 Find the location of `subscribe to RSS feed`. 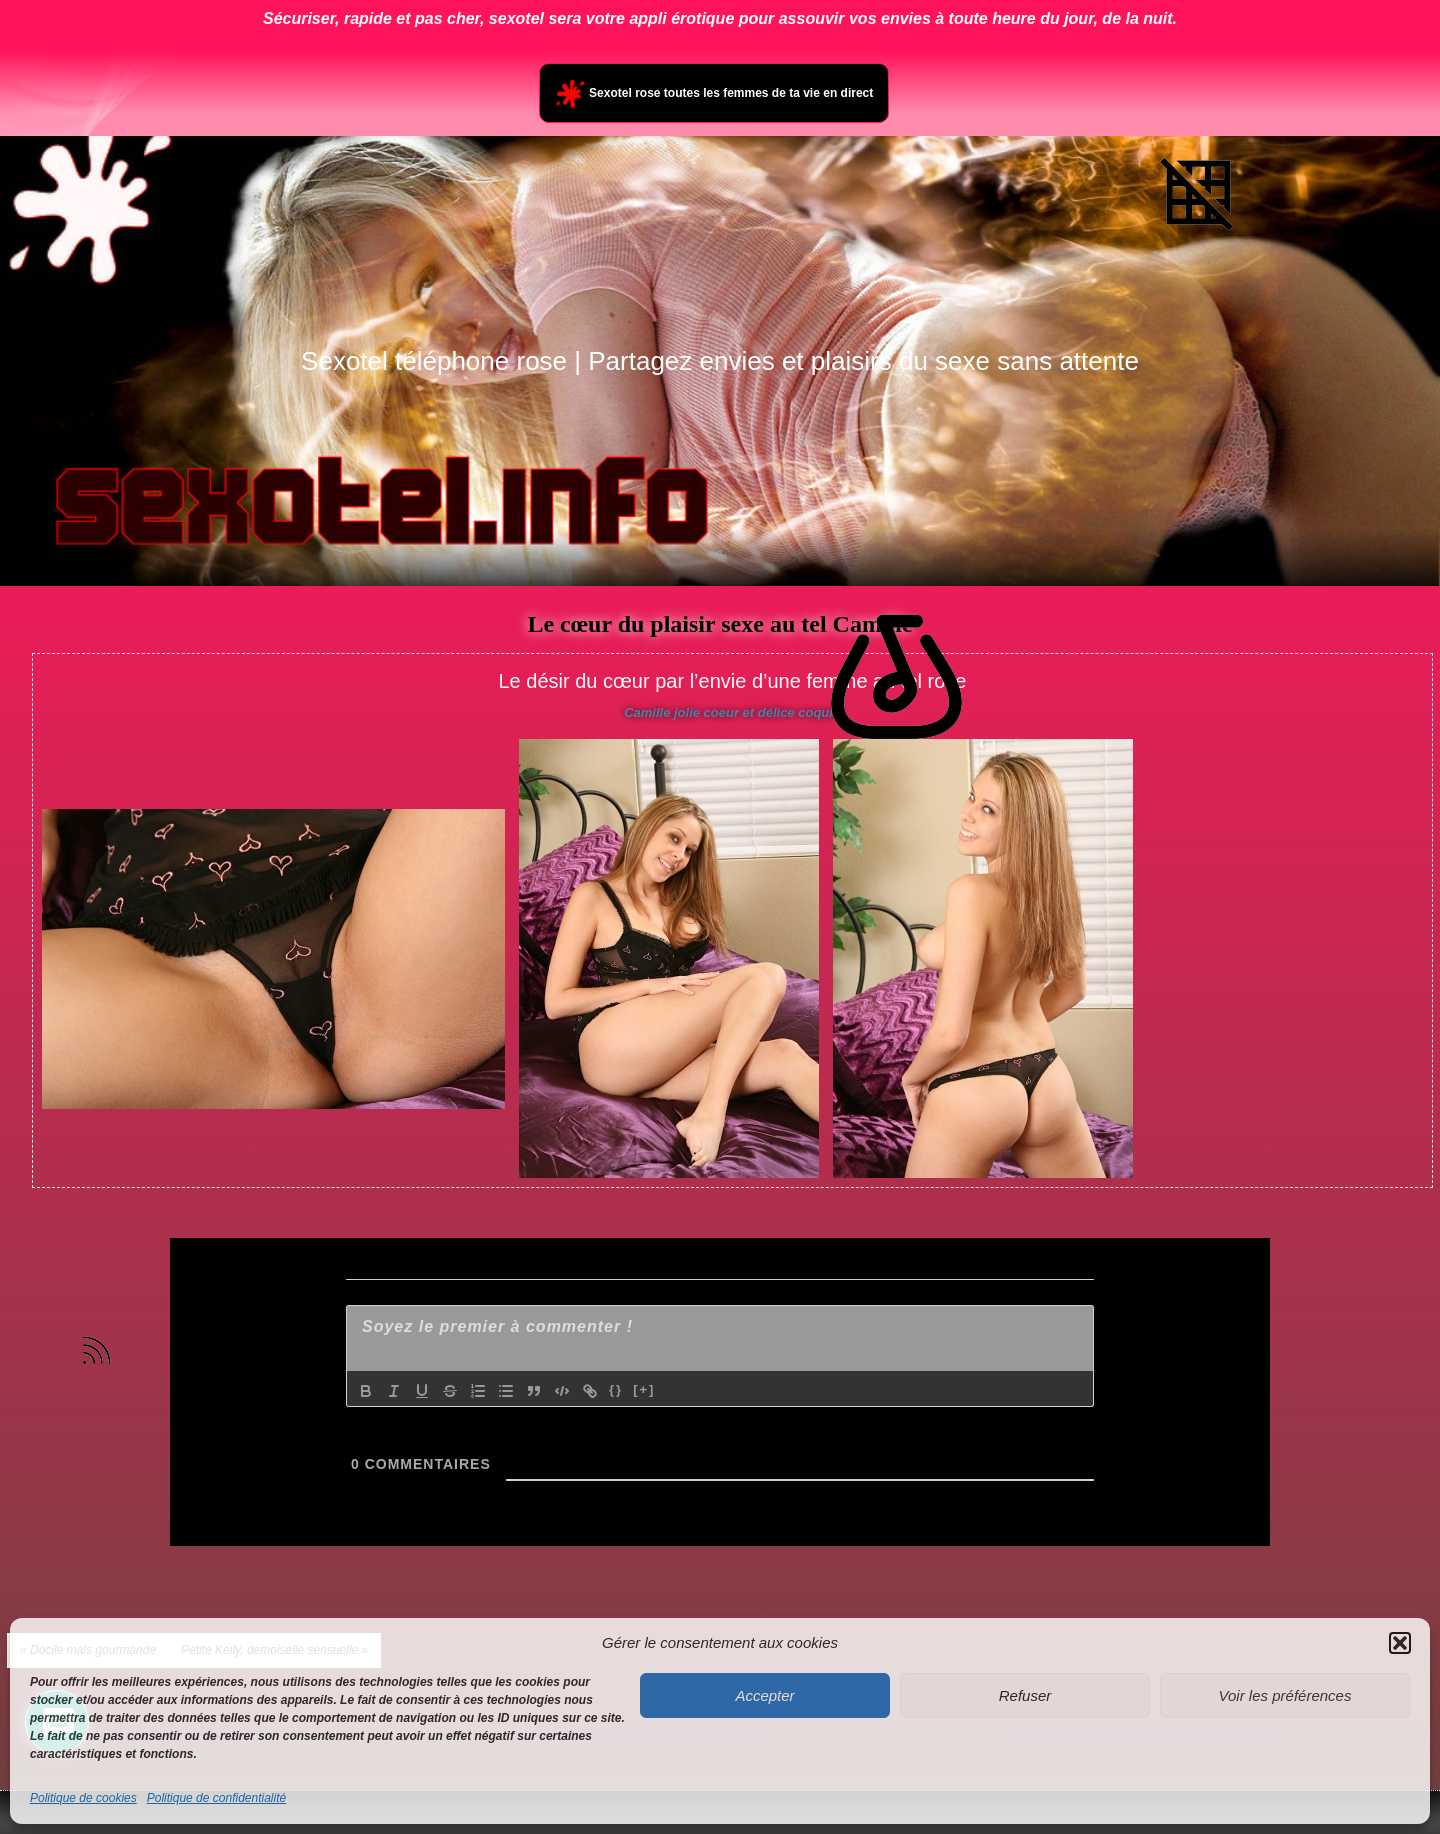

subscribe to RSS feed is located at coordinates (95, 1351).